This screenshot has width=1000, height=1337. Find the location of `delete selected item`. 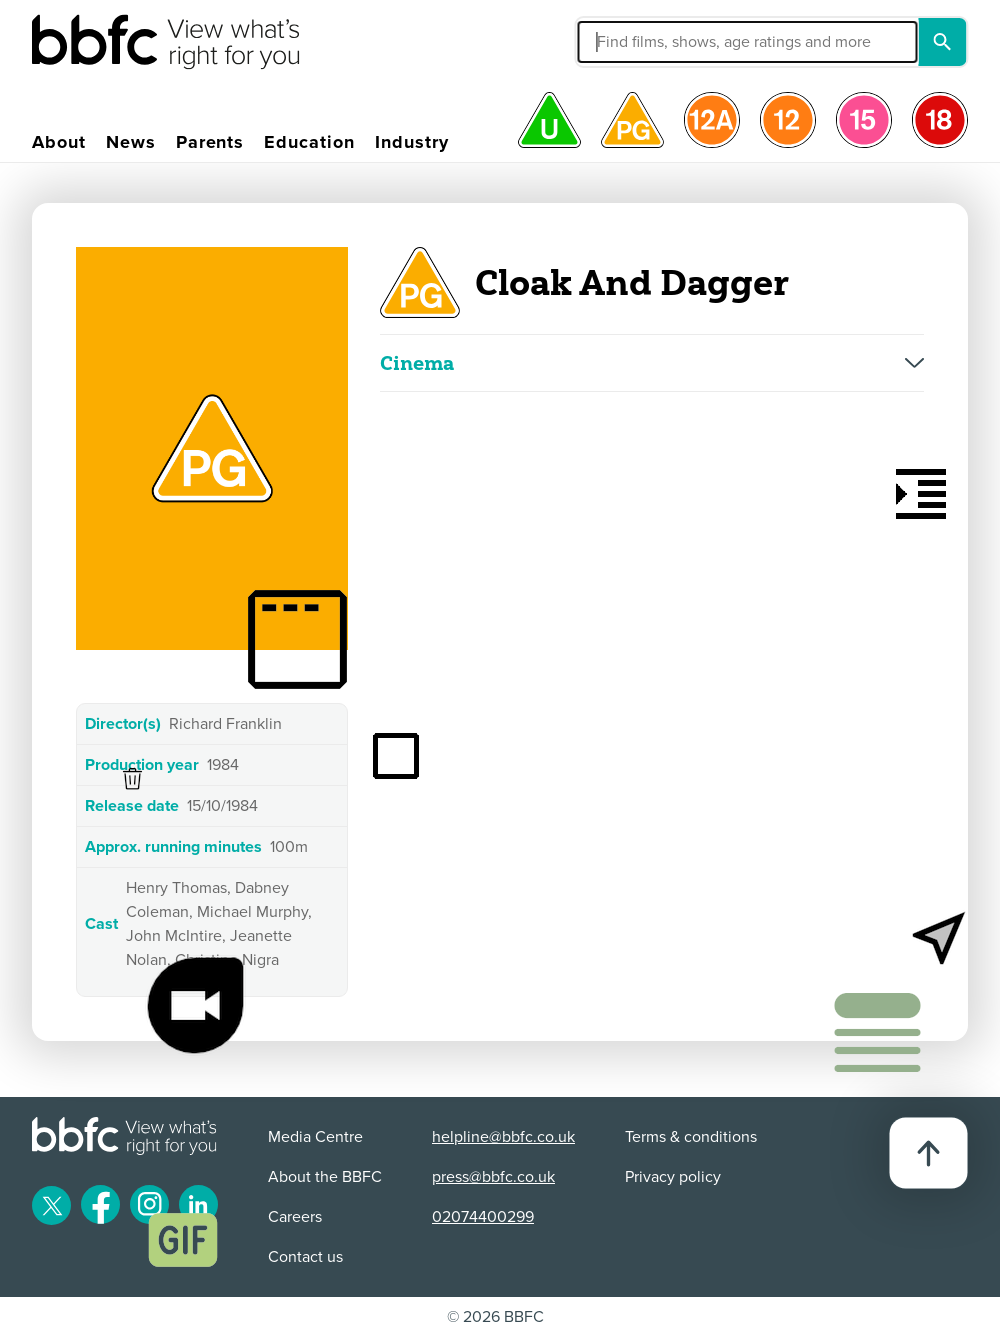

delete selected item is located at coordinates (132, 779).